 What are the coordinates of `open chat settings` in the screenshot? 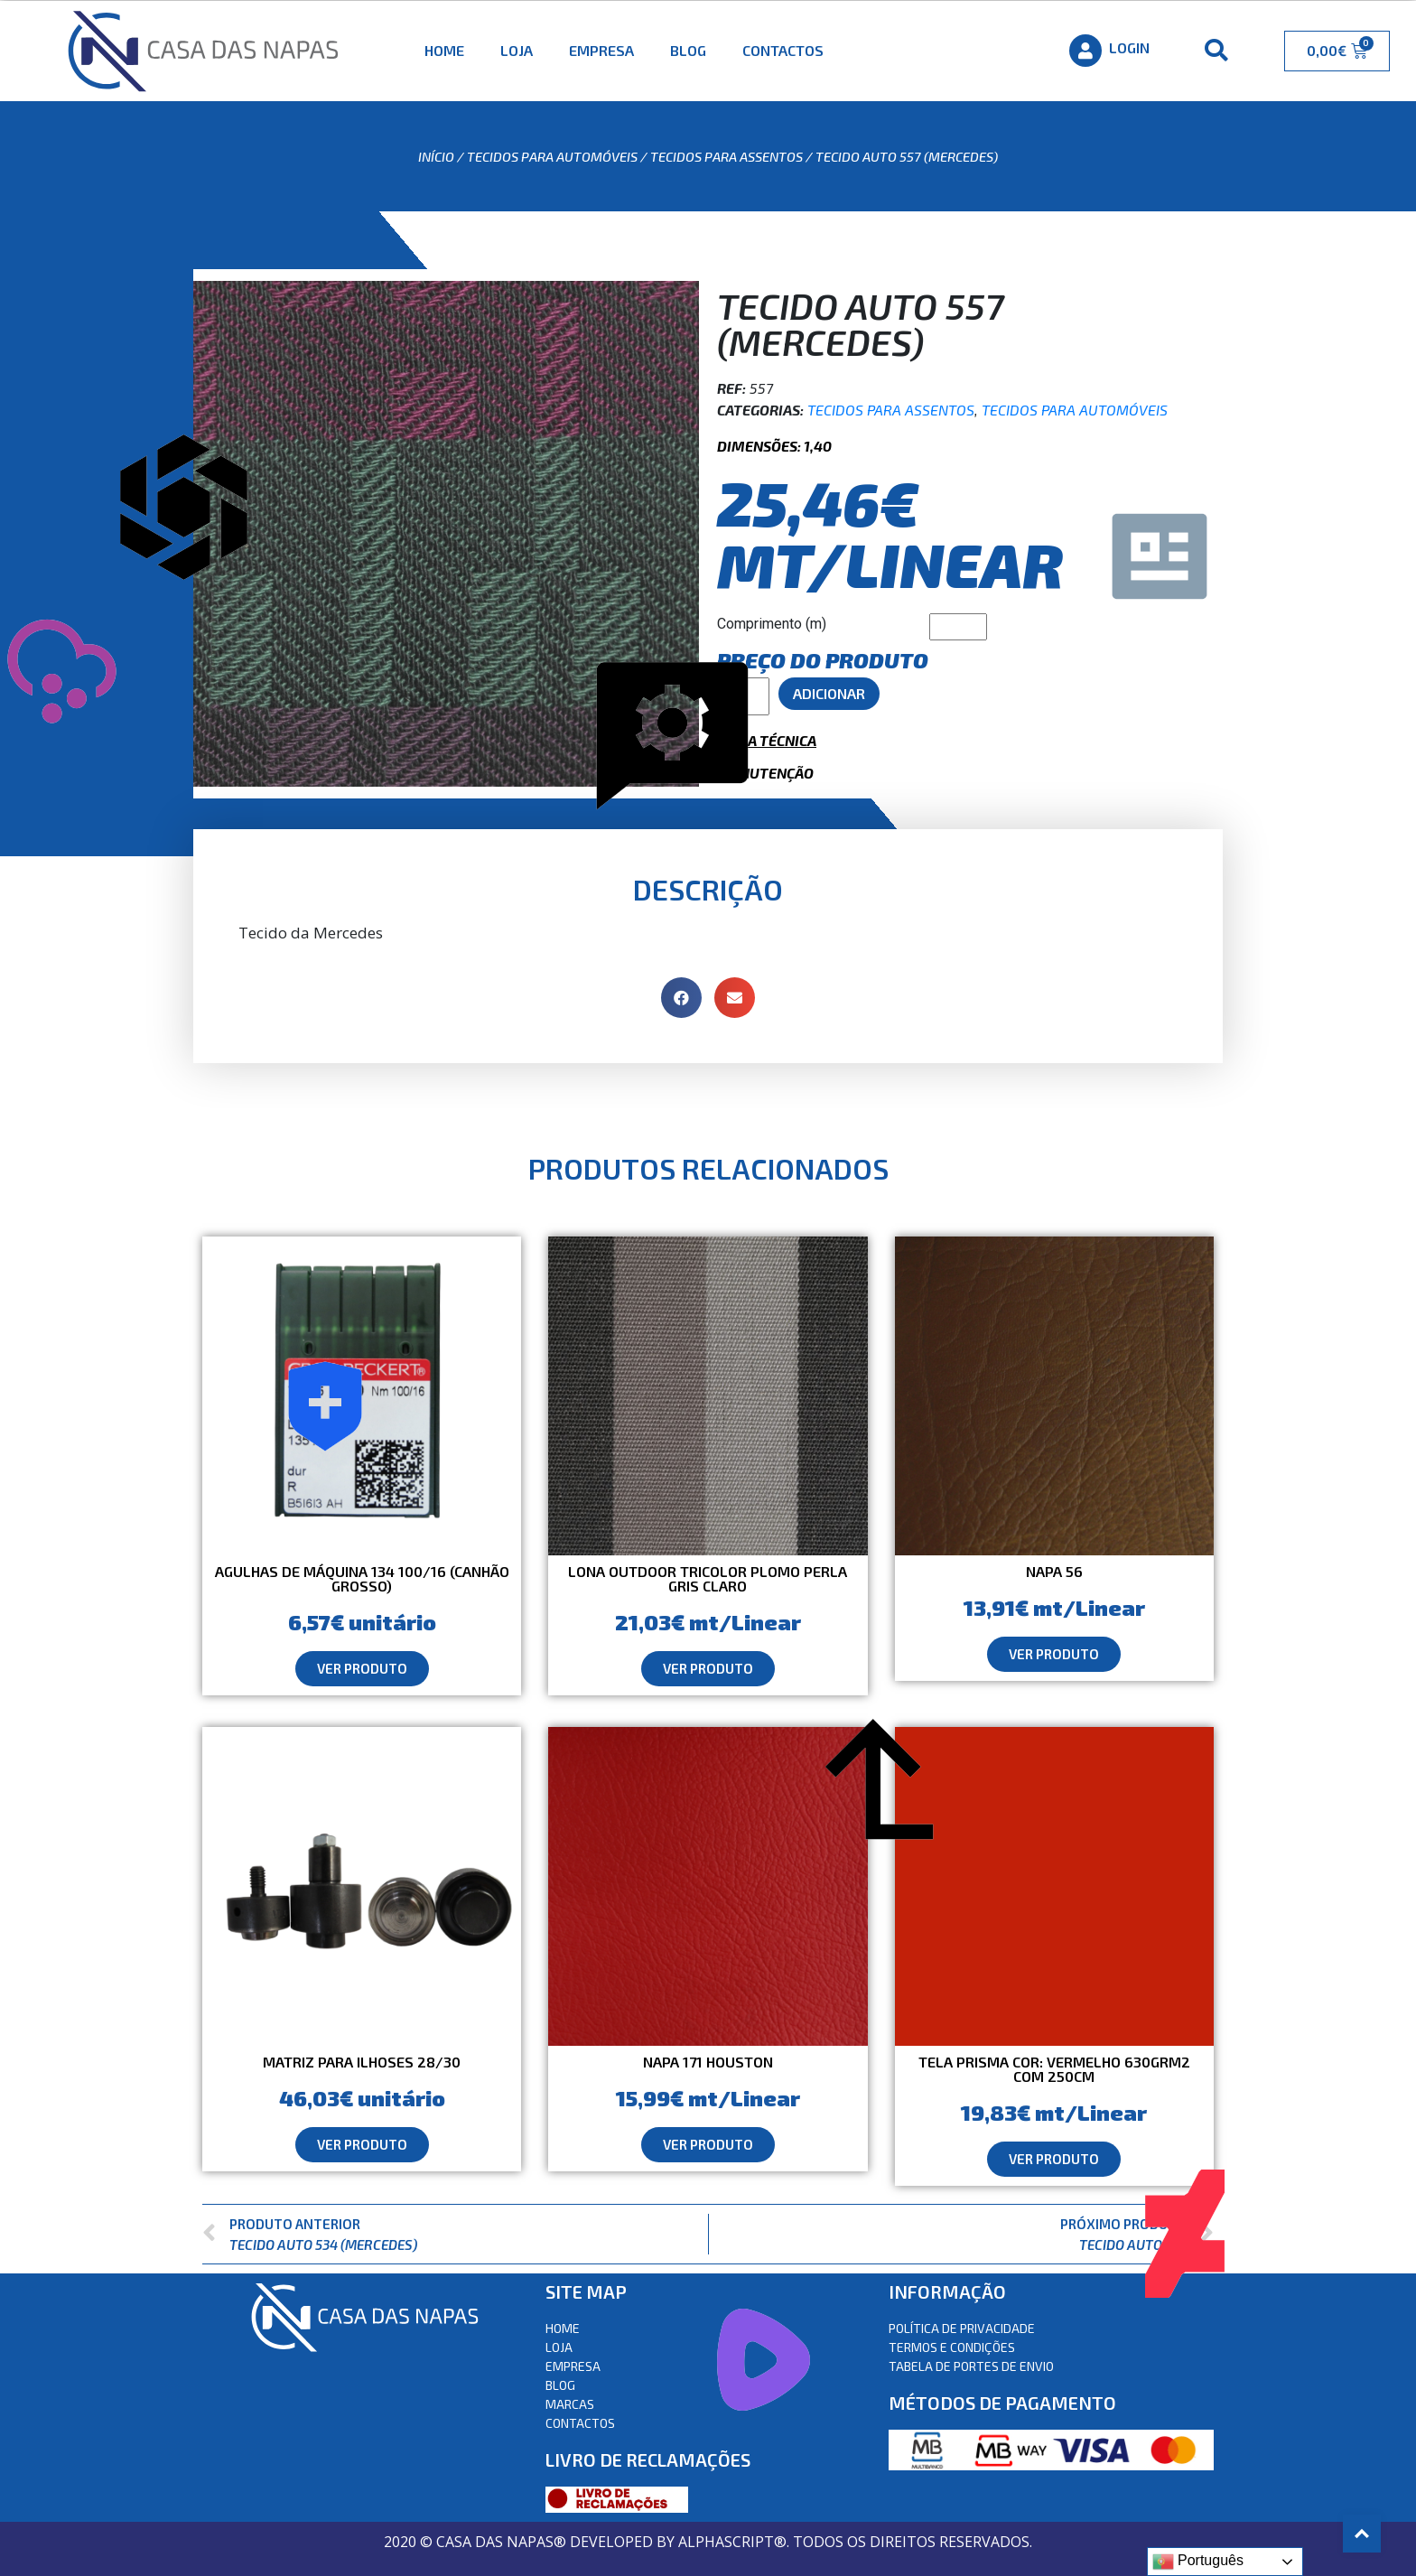 It's located at (672, 730).